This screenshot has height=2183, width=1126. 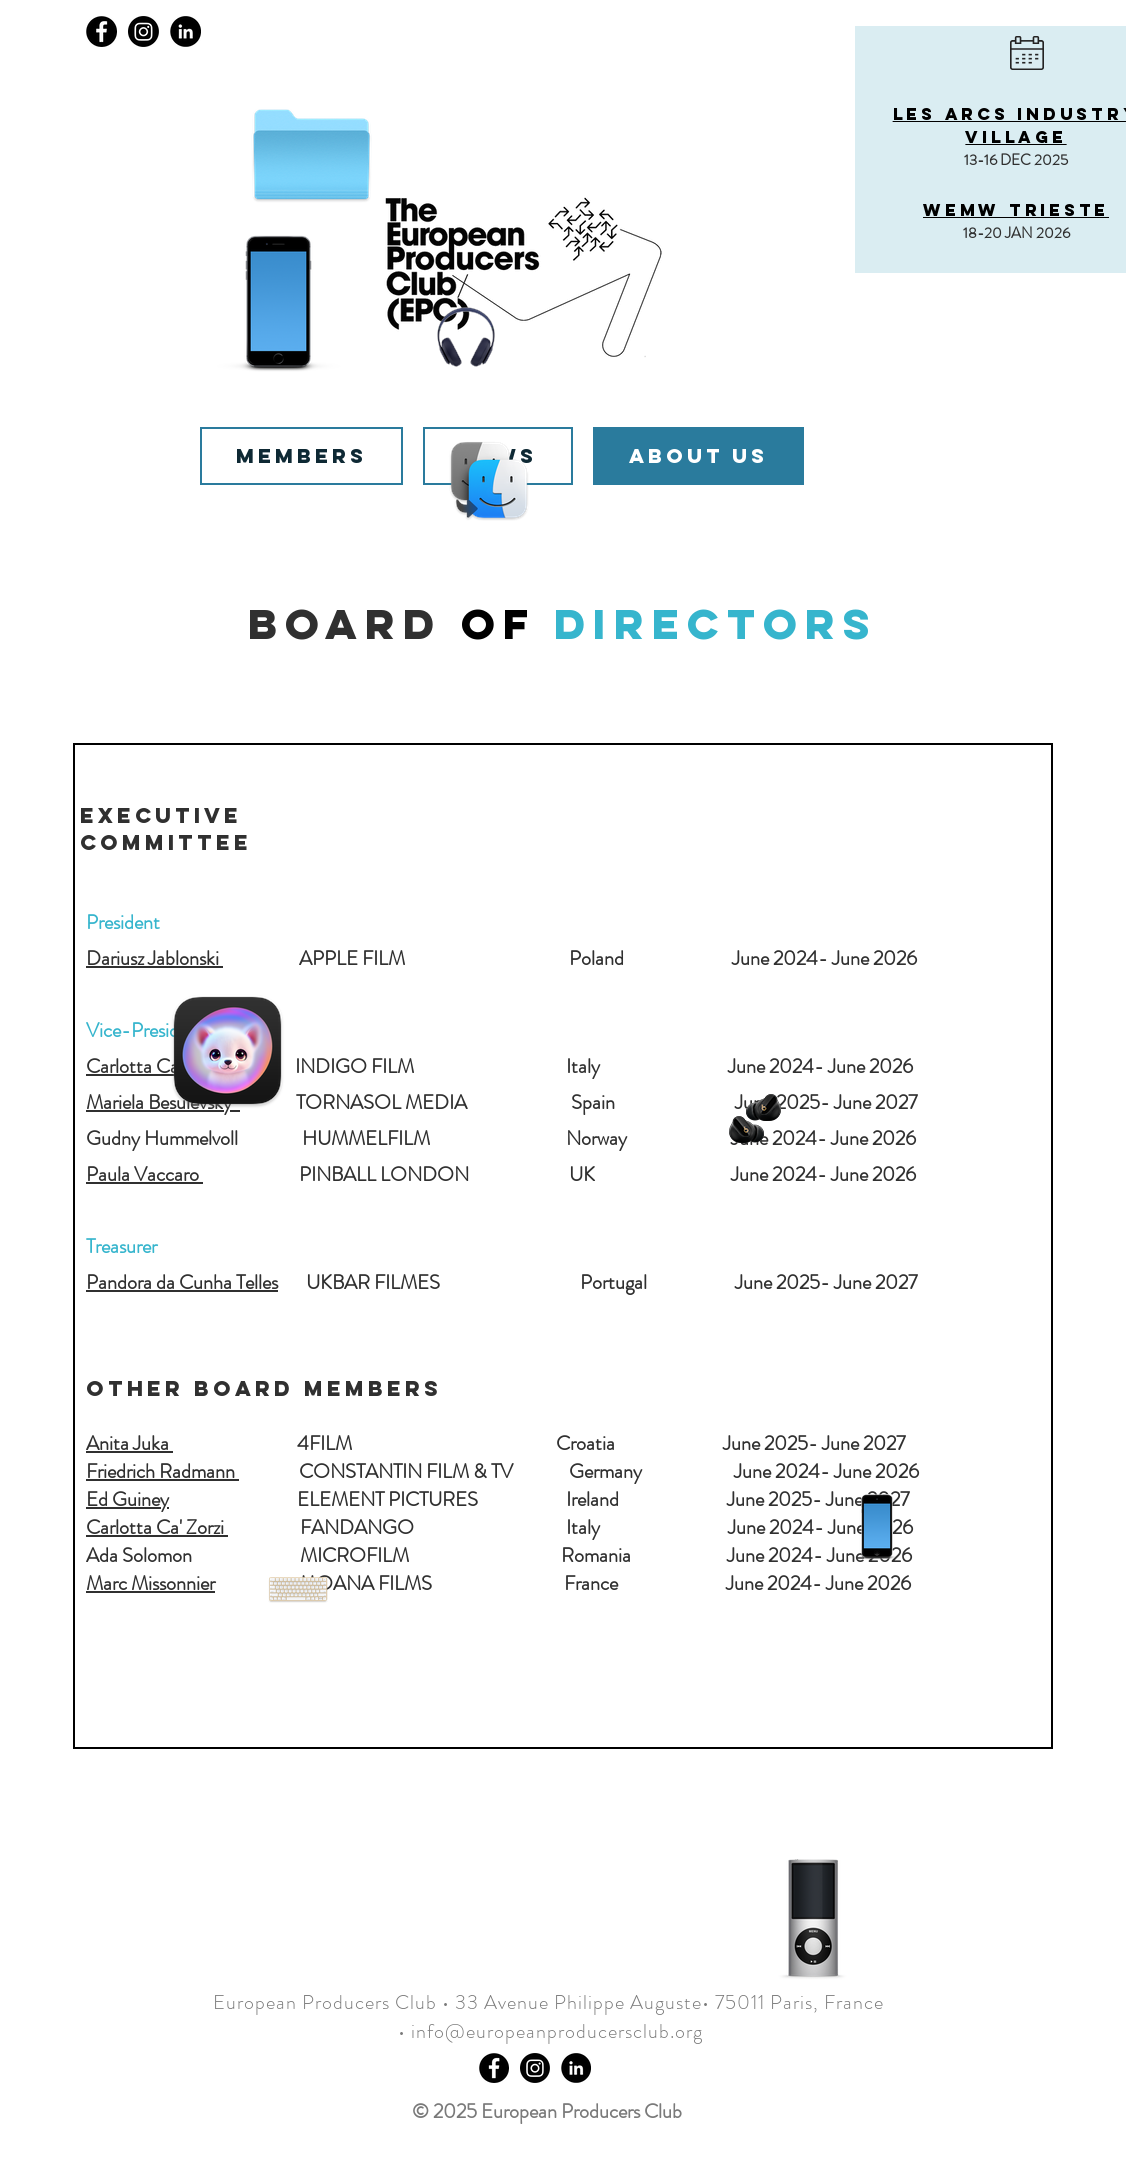 What do you see at coordinates (877, 1527) in the screenshot?
I see `manage connected iPod Touch device` at bounding box center [877, 1527].